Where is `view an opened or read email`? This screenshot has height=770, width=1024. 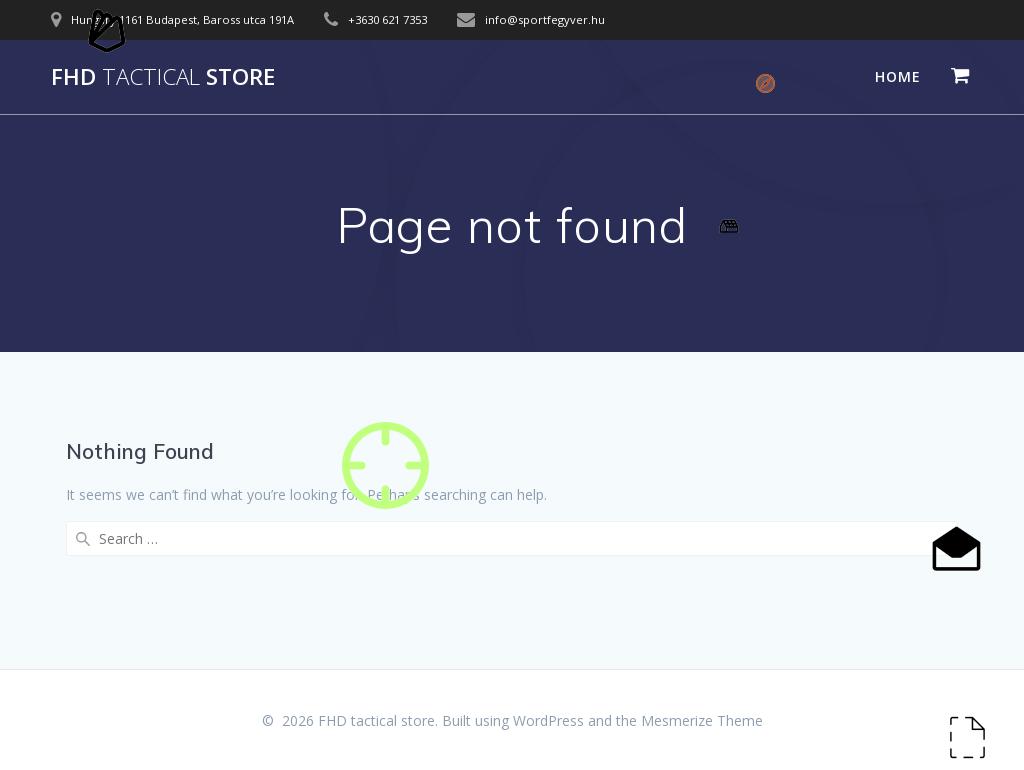 view an opened or read email is located at coordinates (956, 550).